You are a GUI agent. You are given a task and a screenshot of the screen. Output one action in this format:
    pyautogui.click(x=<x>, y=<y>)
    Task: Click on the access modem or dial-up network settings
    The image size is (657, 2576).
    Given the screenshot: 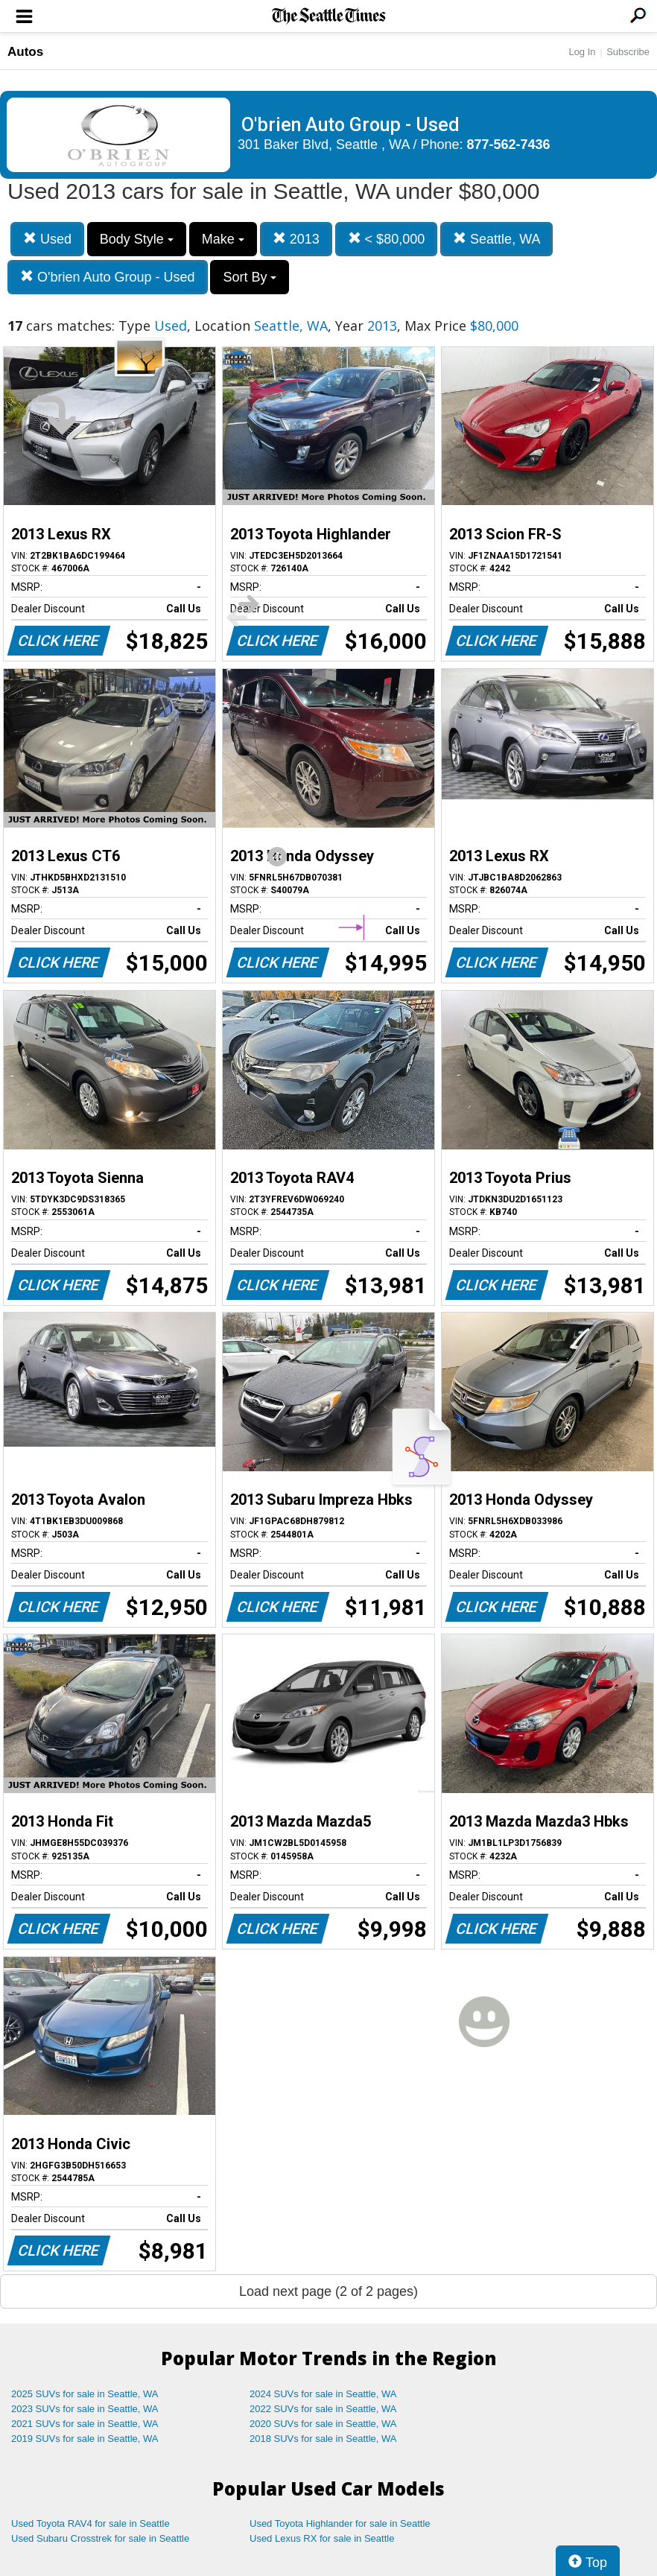 What is the action you would take?
    pyautogui.click(x=569, y=1139)
    